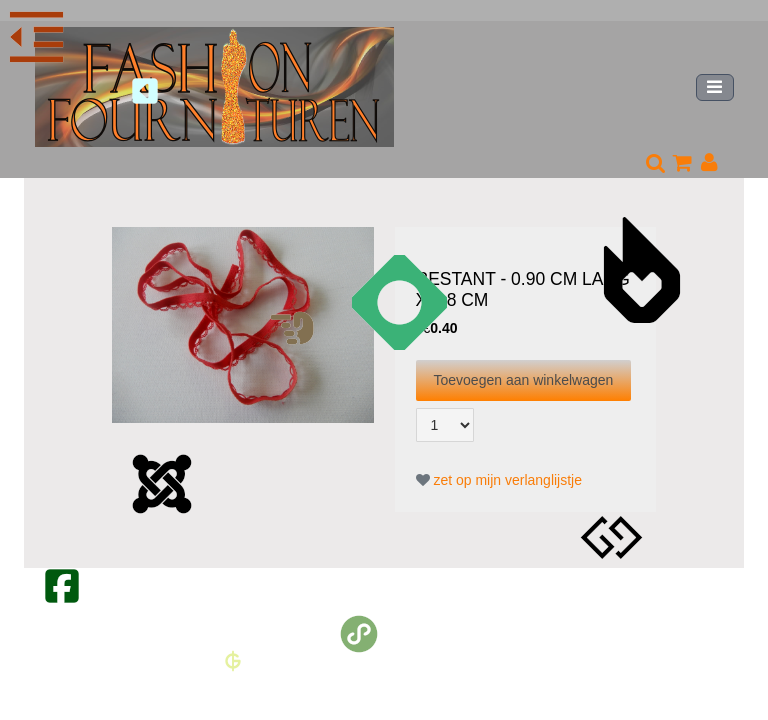 Image resolution: width=768 pixels, height=720 pixels. I want to click on joomla content management system logo, so click(162, 484).